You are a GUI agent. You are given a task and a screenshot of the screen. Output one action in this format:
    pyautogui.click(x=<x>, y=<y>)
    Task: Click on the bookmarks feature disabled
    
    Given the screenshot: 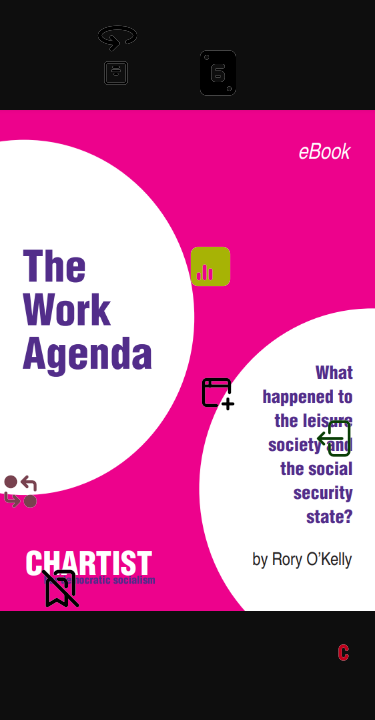 What is the action you would take?
    pyautogui.click(x=60, y=588)
    